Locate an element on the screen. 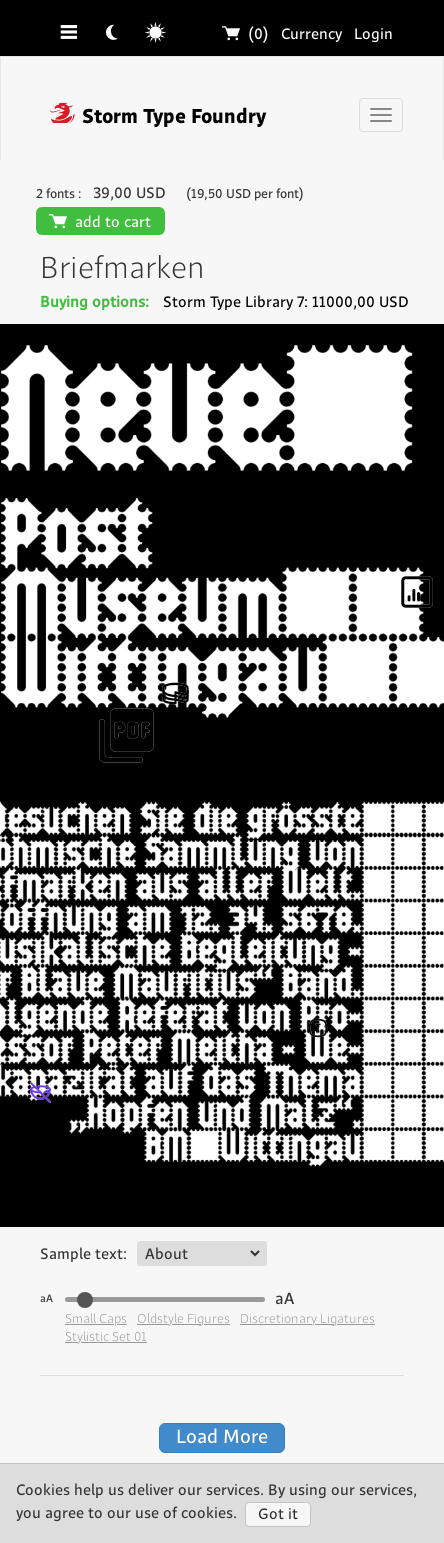  align content to bottom-left of container is located at coordinates (417, 592).